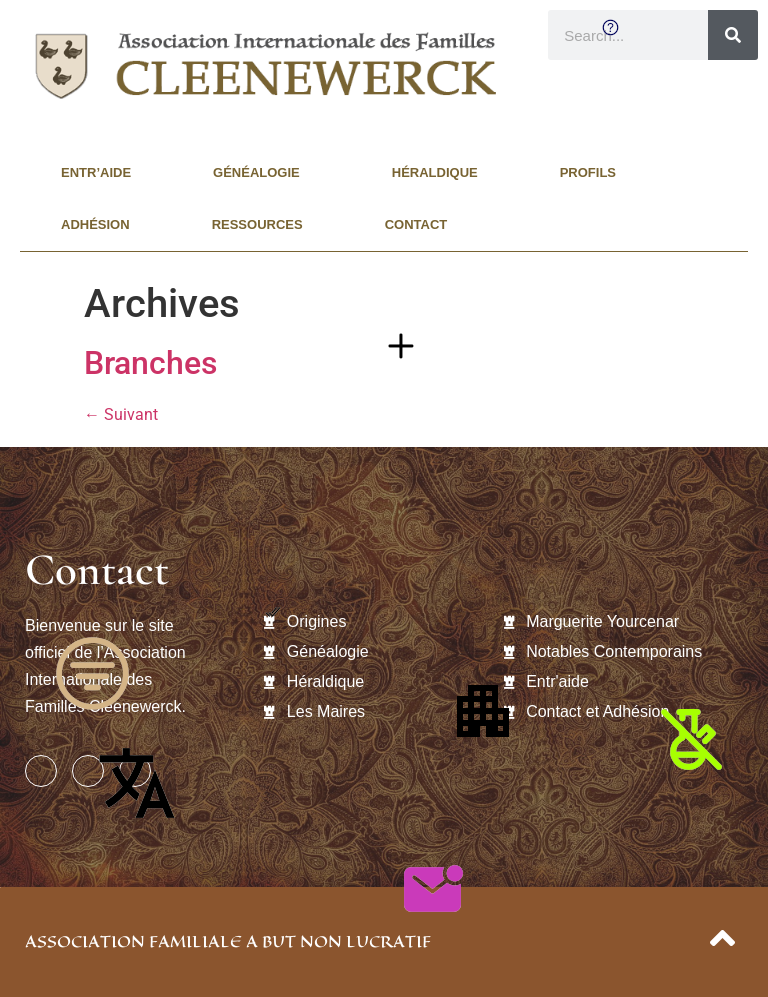 The image size is (768, 997). Describe the element at coordinates (432, 889) in the screenshot. I see `indicates new unread email` at that location.